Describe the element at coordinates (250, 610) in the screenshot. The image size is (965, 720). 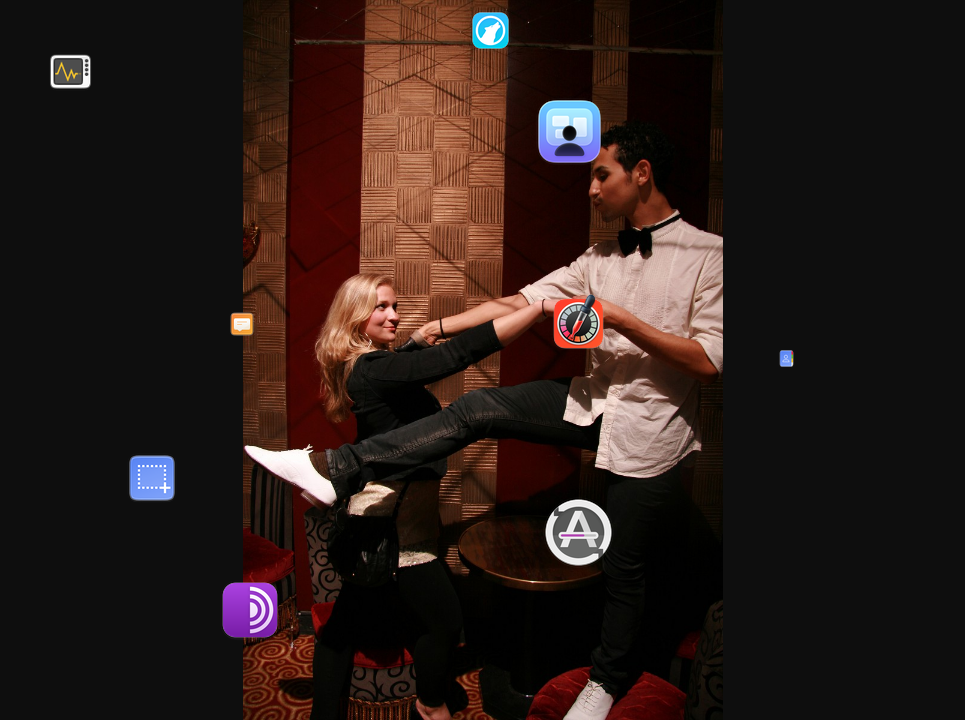
I see `launch tor browser for private browsing` at that location.